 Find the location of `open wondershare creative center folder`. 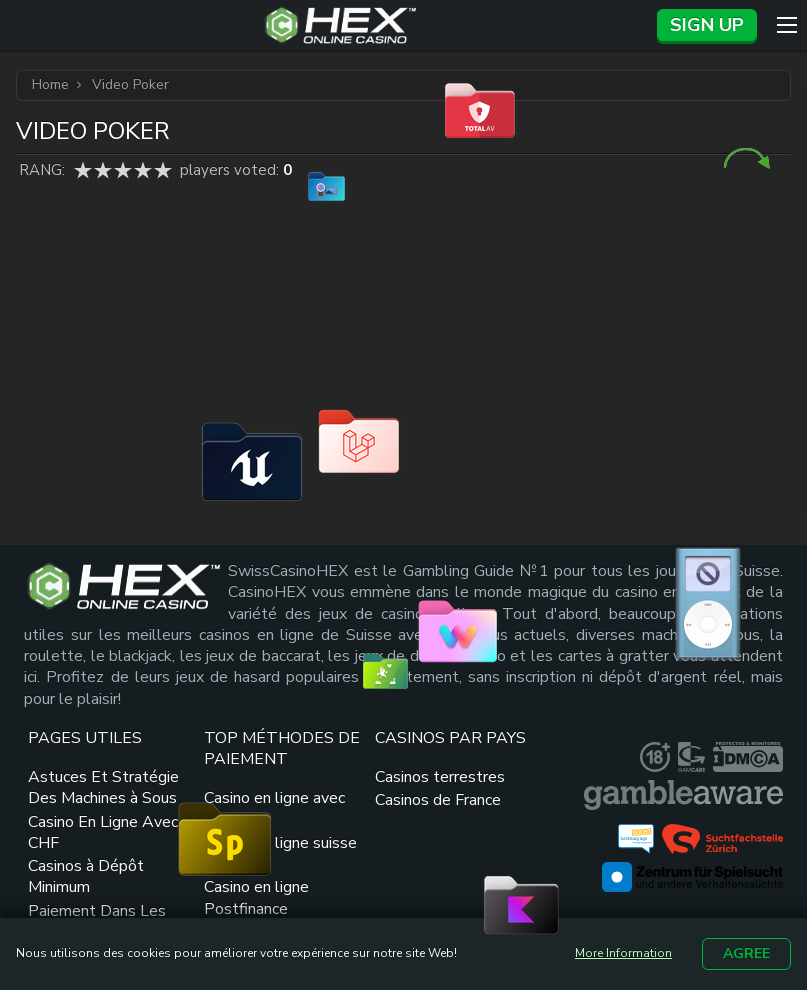

open wondershare creative center folder is located at coordinates (457, 633).